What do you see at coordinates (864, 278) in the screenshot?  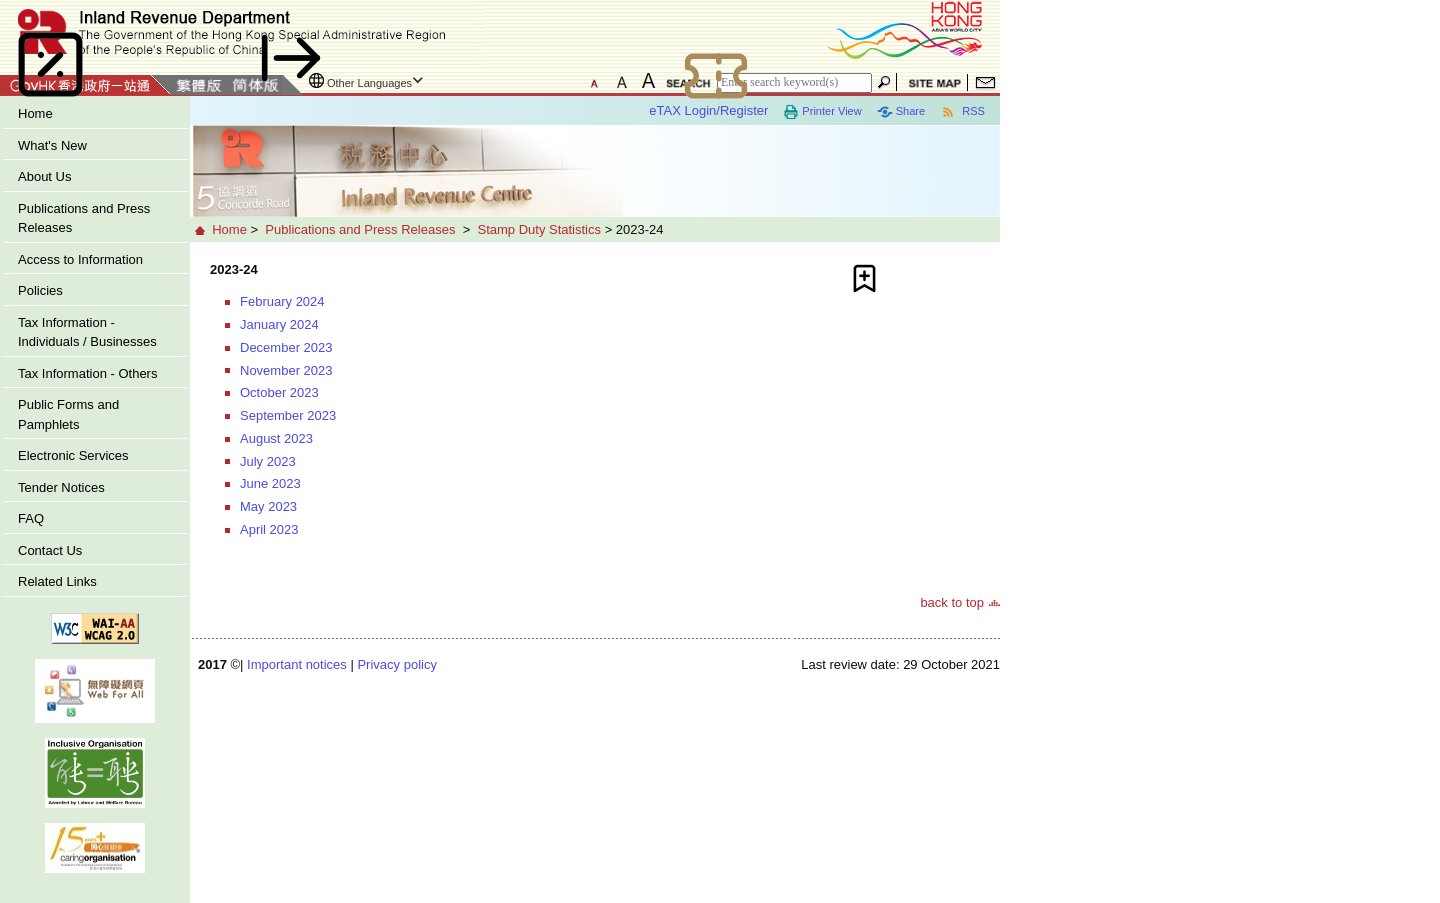 I see `add a new bookmark` at bounding box center [864, 278].